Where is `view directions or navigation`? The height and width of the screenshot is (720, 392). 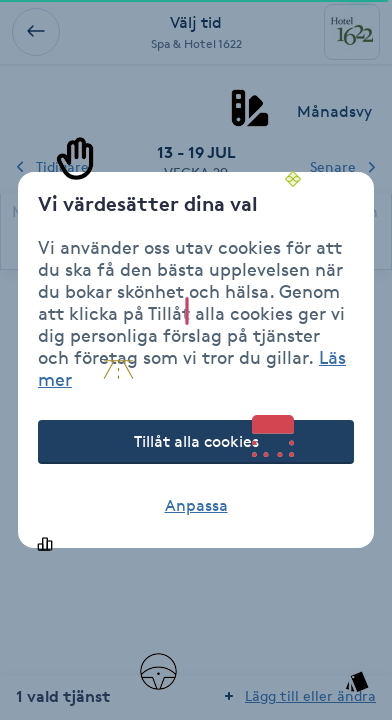
view directions or navigation is located at coordinates (118, 369).